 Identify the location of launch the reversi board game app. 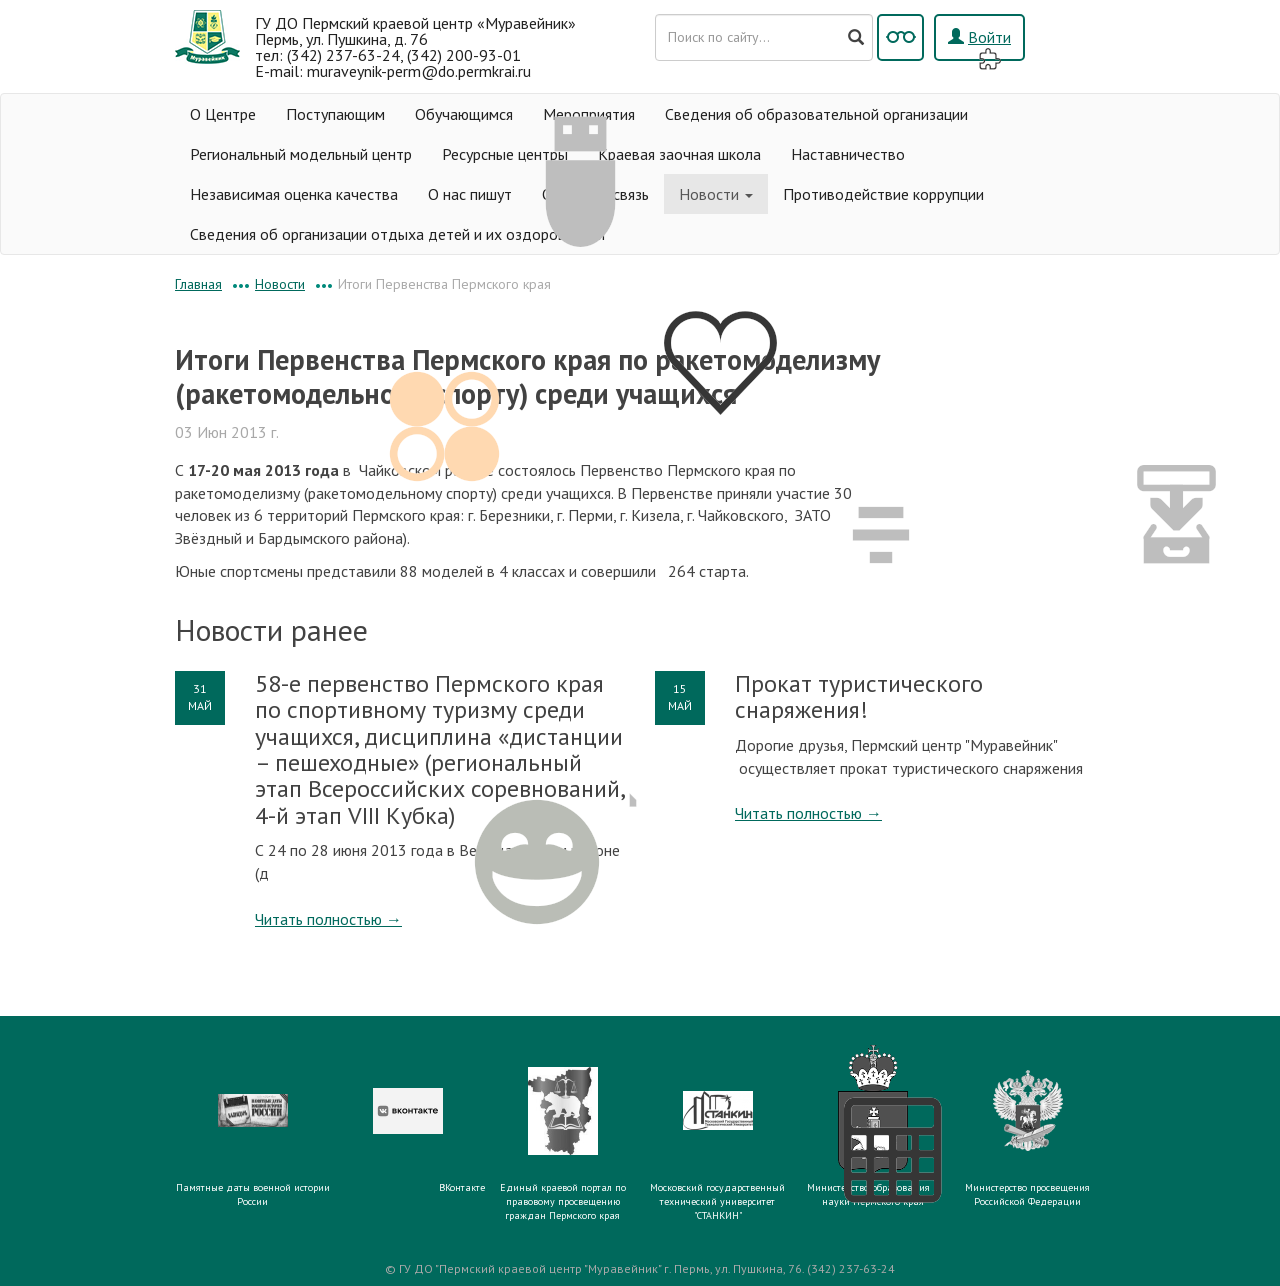
(444, 426).